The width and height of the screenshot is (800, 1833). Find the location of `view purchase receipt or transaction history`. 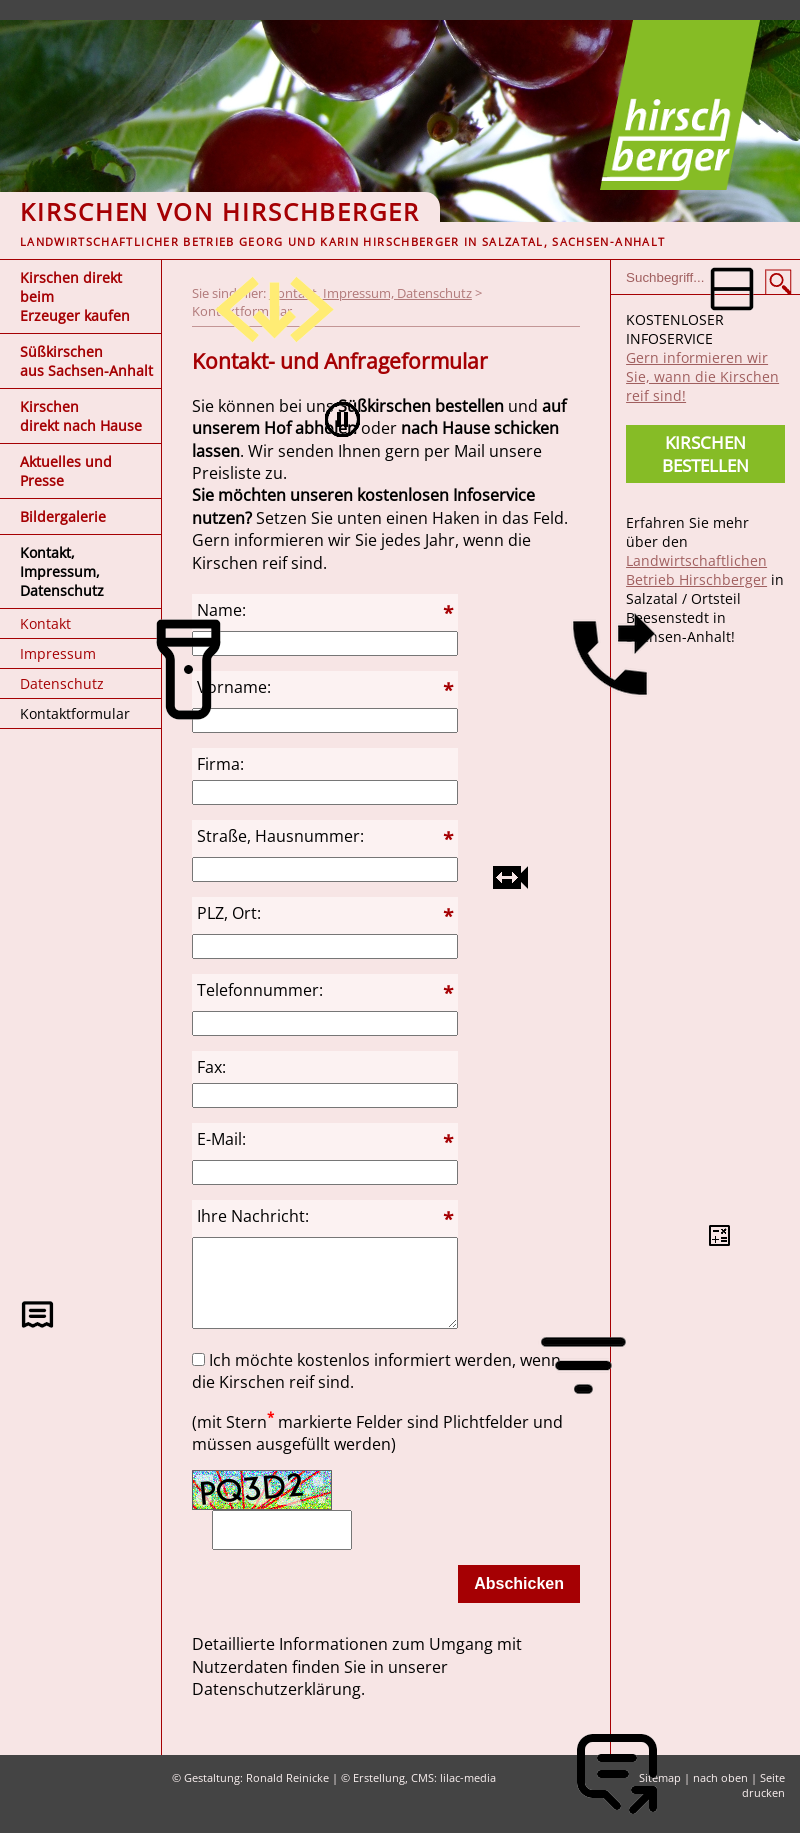

view purchase receipt or transaction history is located at coordinates (37, 1314).